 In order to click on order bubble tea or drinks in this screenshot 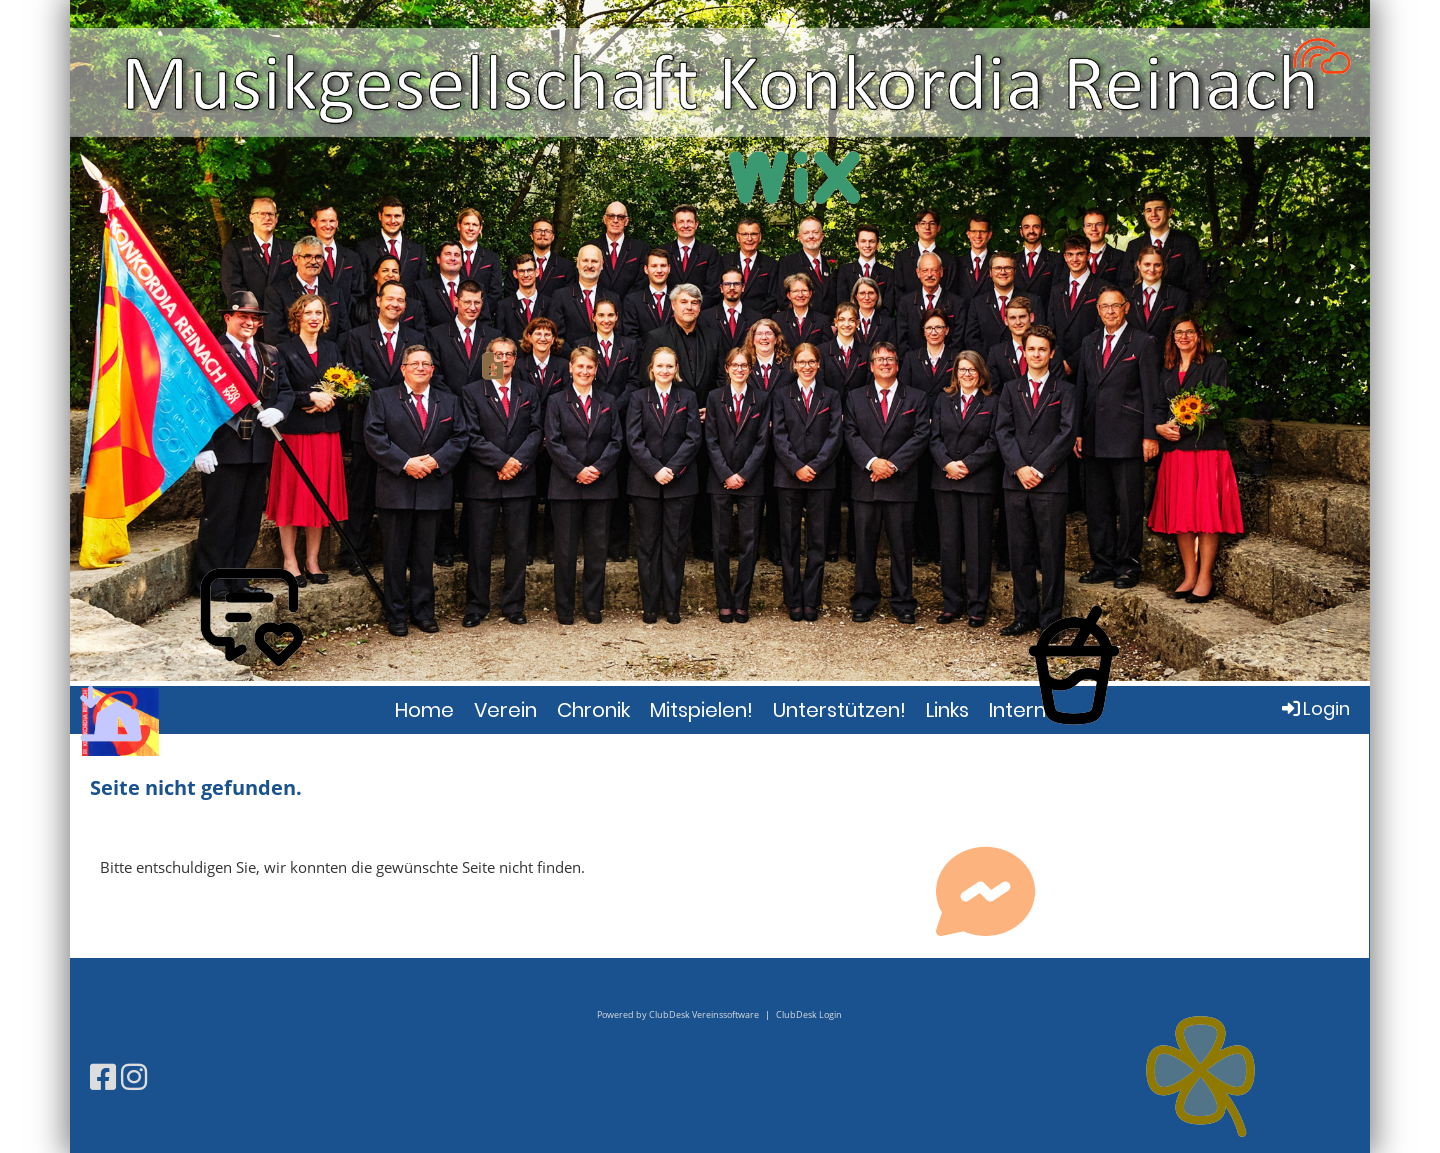, I will do `click(1074, 668)`.